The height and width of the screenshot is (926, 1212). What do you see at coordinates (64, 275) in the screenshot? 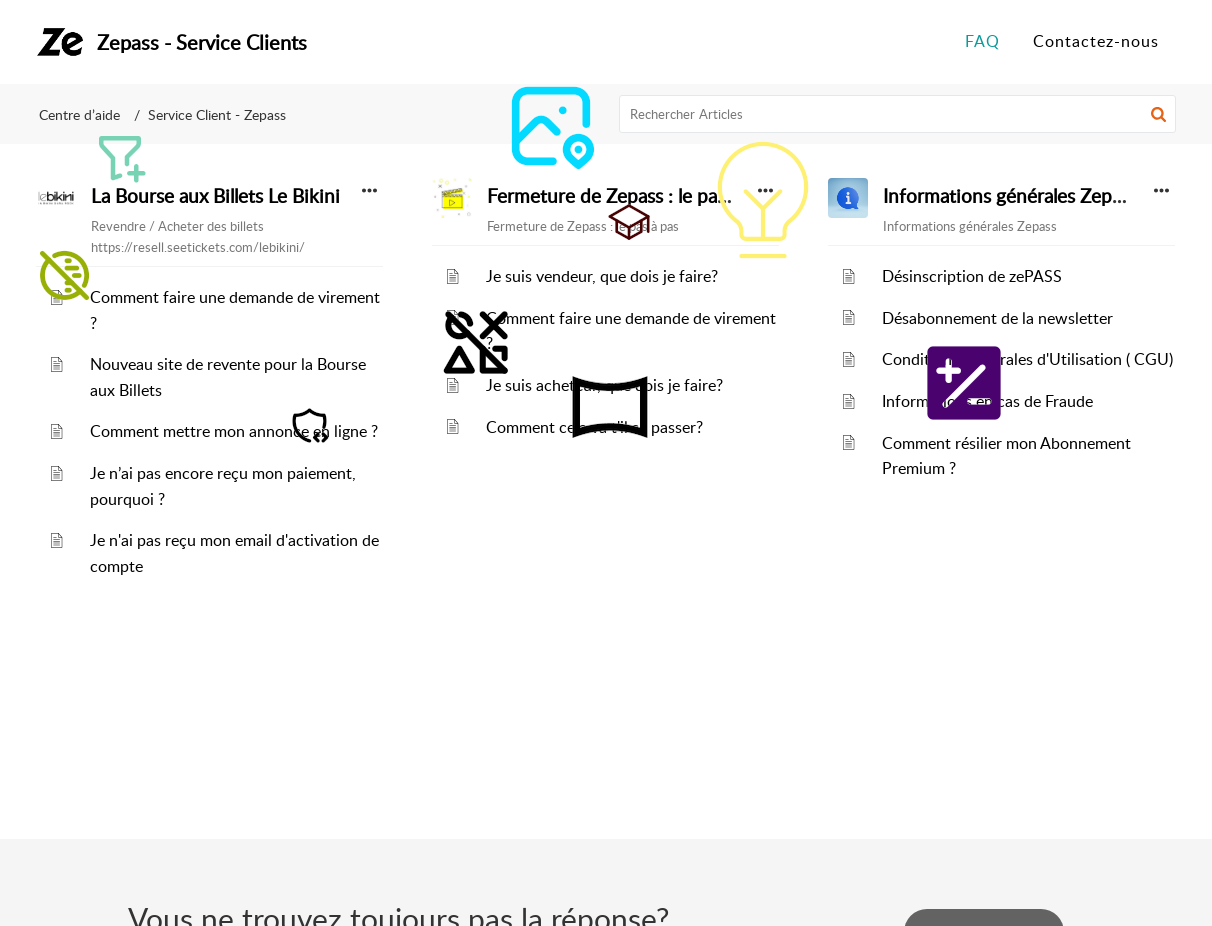
I see `disable shadow effects` at bounding box center [64, 275].